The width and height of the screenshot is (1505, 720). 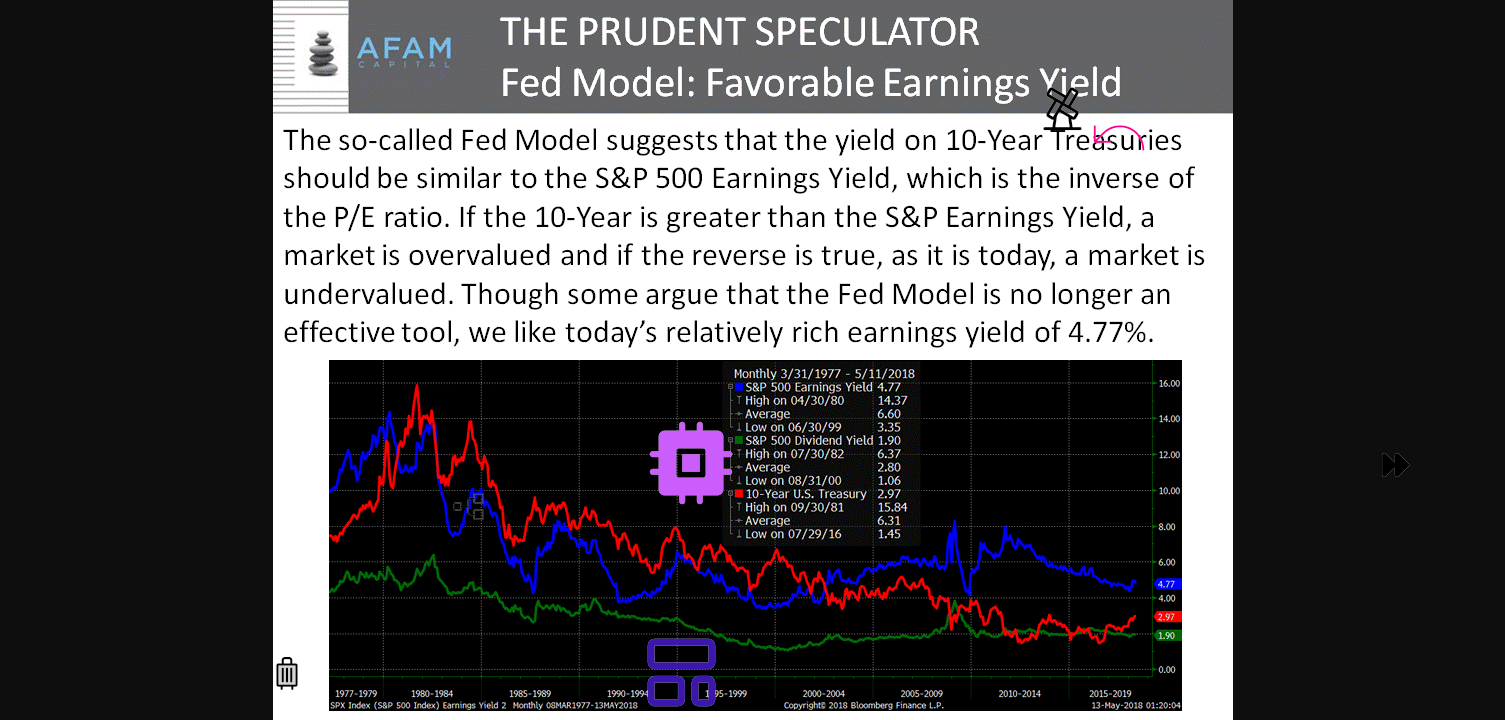 I want to click on view hierarchical data or folder structure, so click(x=470, y=506).